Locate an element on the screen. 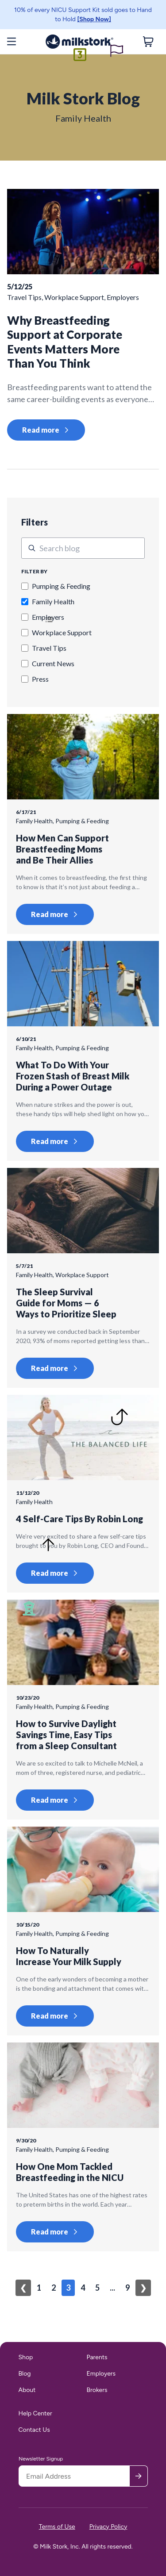 The image size is (166, 2576). view items in a bulleted list format is located at coordinates (49, 620).